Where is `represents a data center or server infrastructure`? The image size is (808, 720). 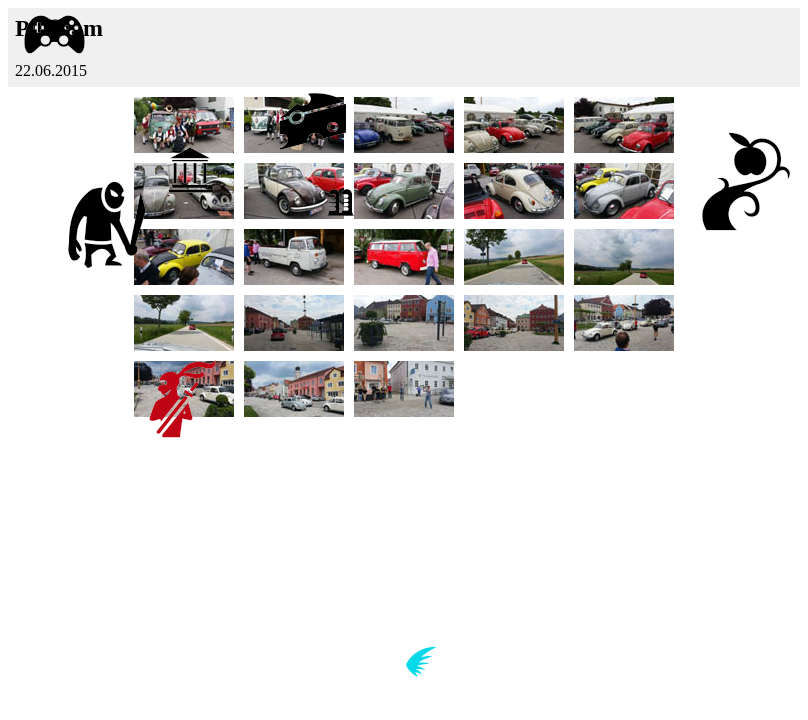
represents a data center or server infrastructure is located at coordinates (340, 202).